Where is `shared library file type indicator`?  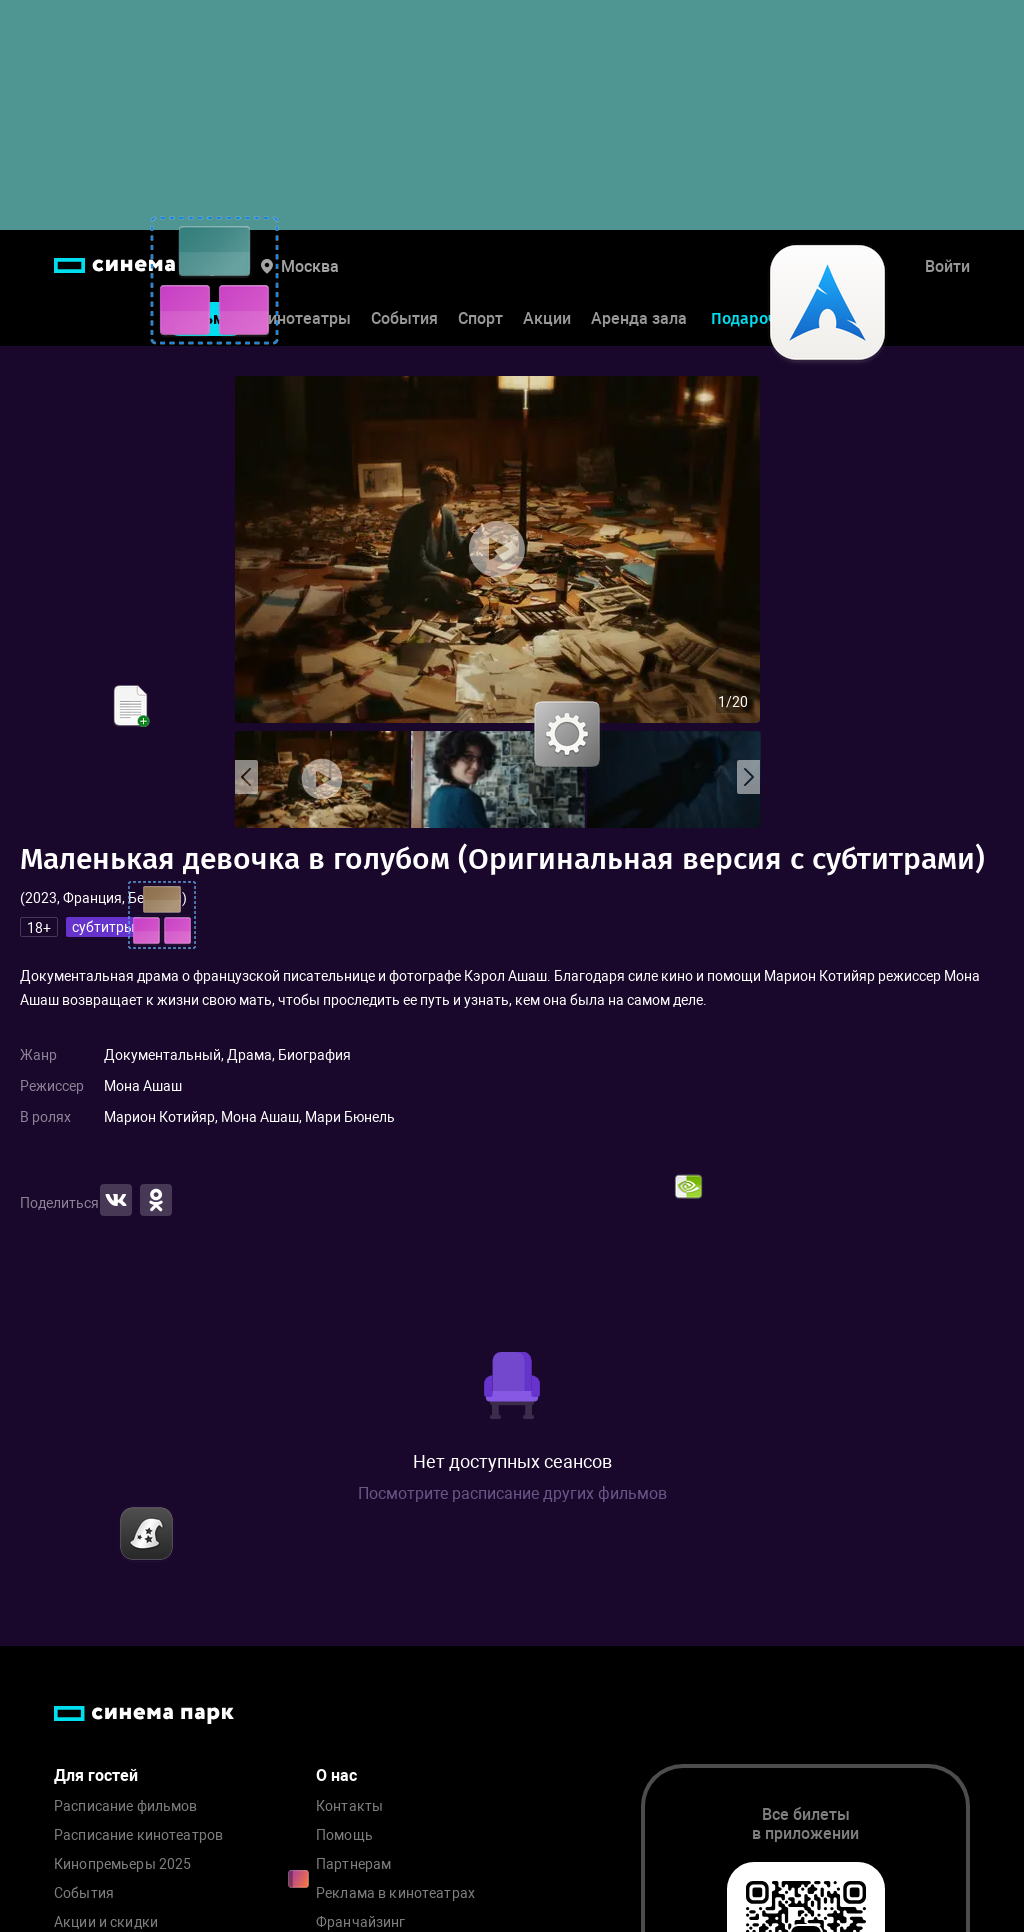 shared library file type indicator is located at coordinates (567, 734).